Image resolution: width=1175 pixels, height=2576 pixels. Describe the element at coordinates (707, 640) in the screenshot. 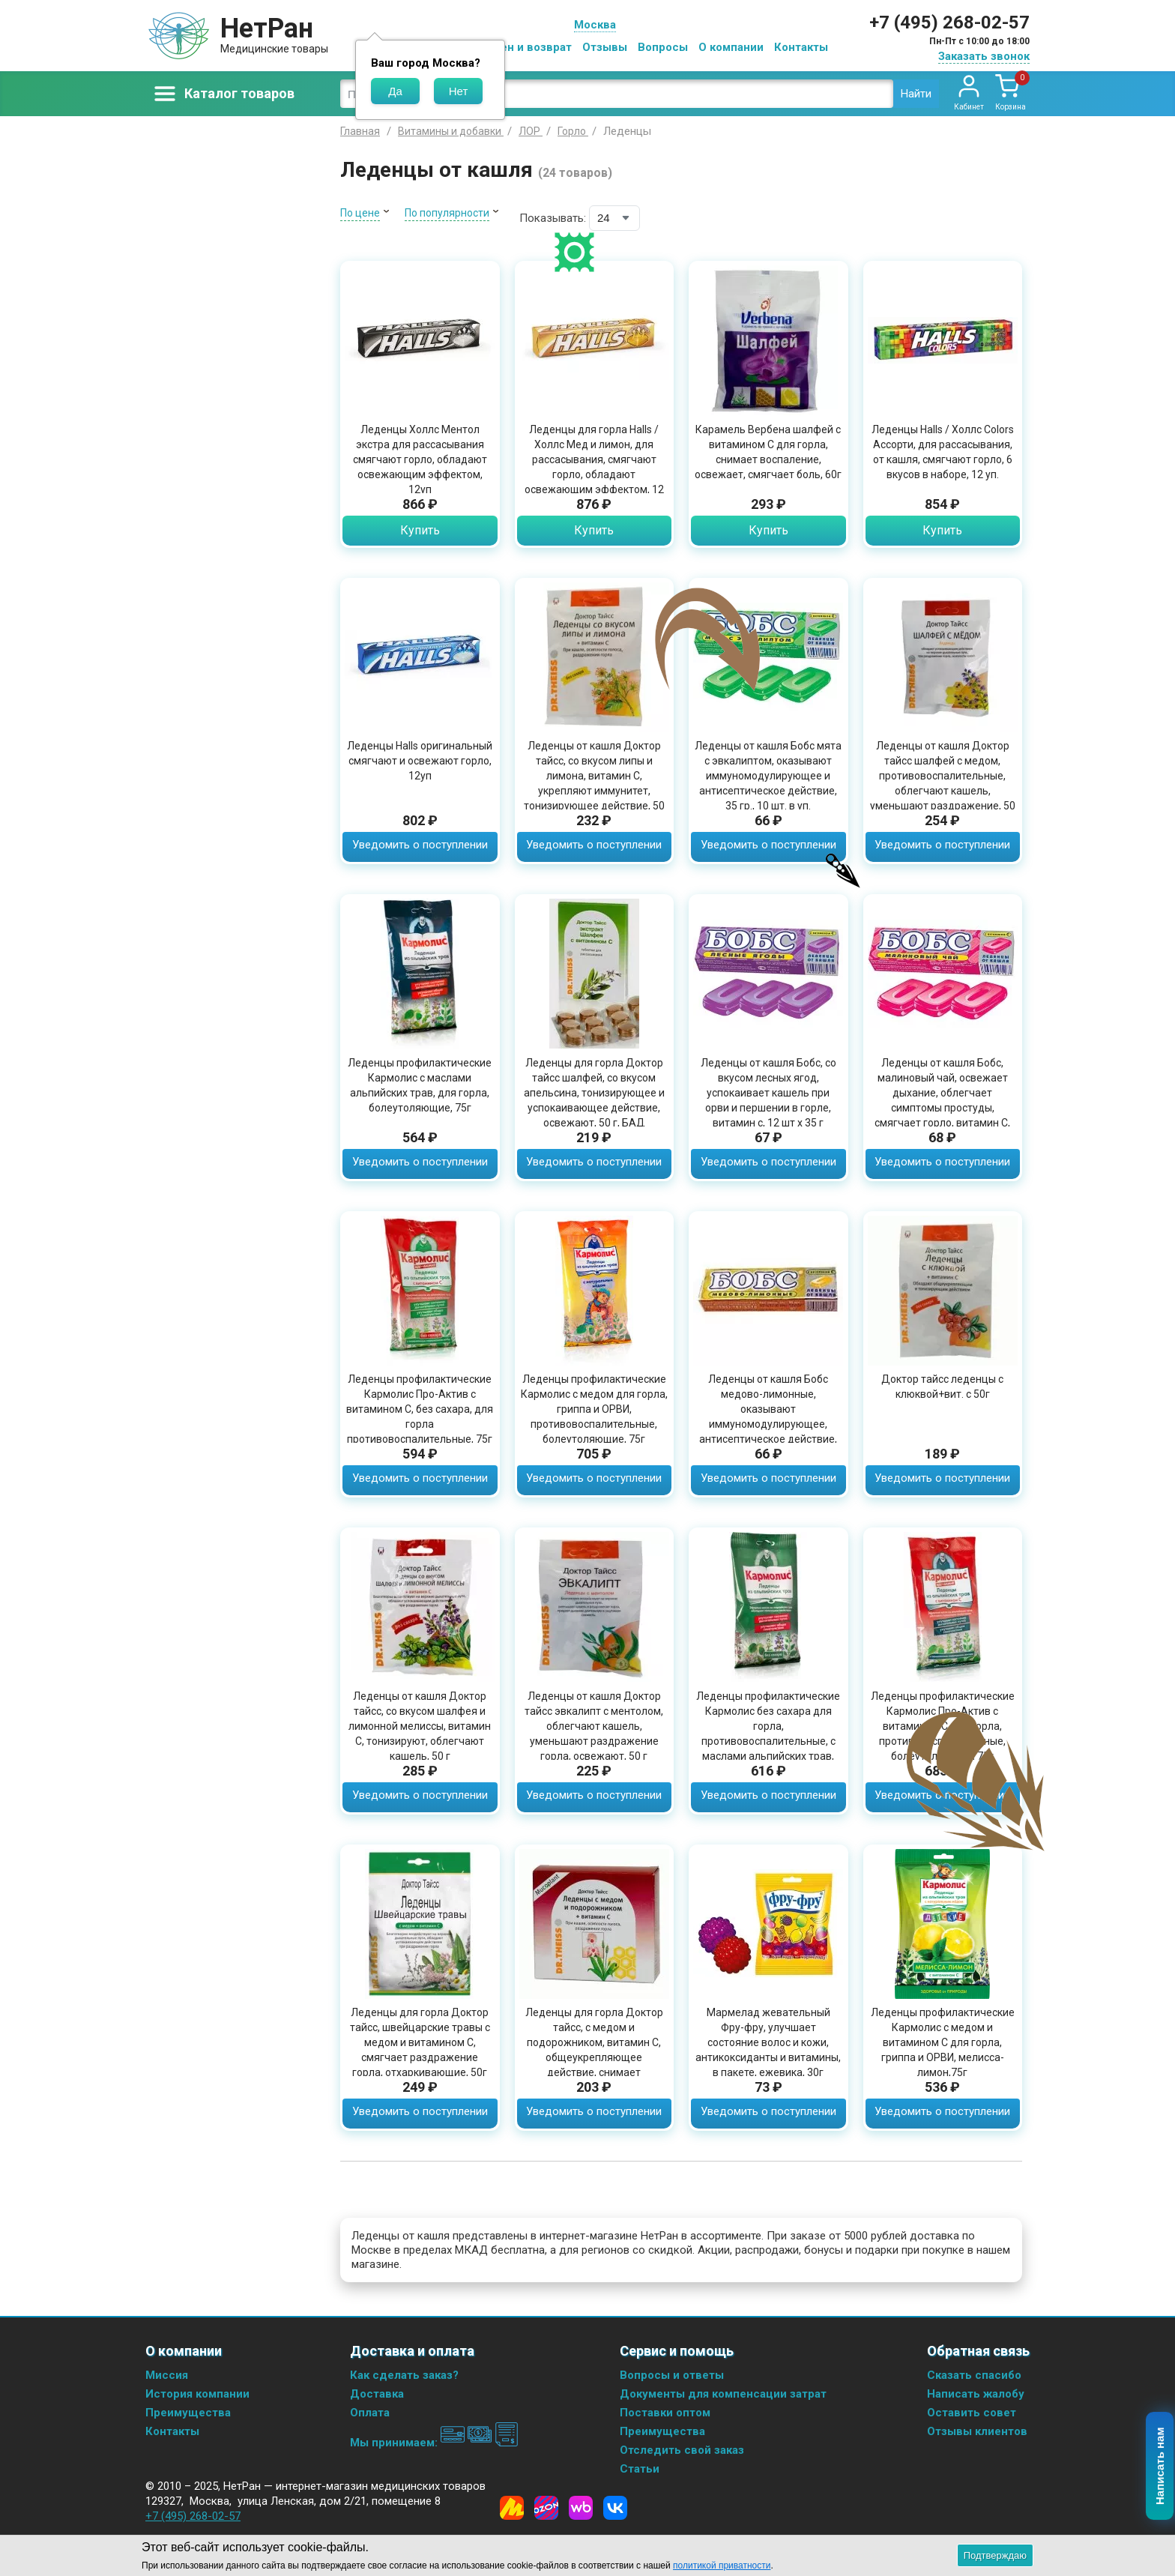

I see `perform a slam dunk move in a basketball game` at that location.